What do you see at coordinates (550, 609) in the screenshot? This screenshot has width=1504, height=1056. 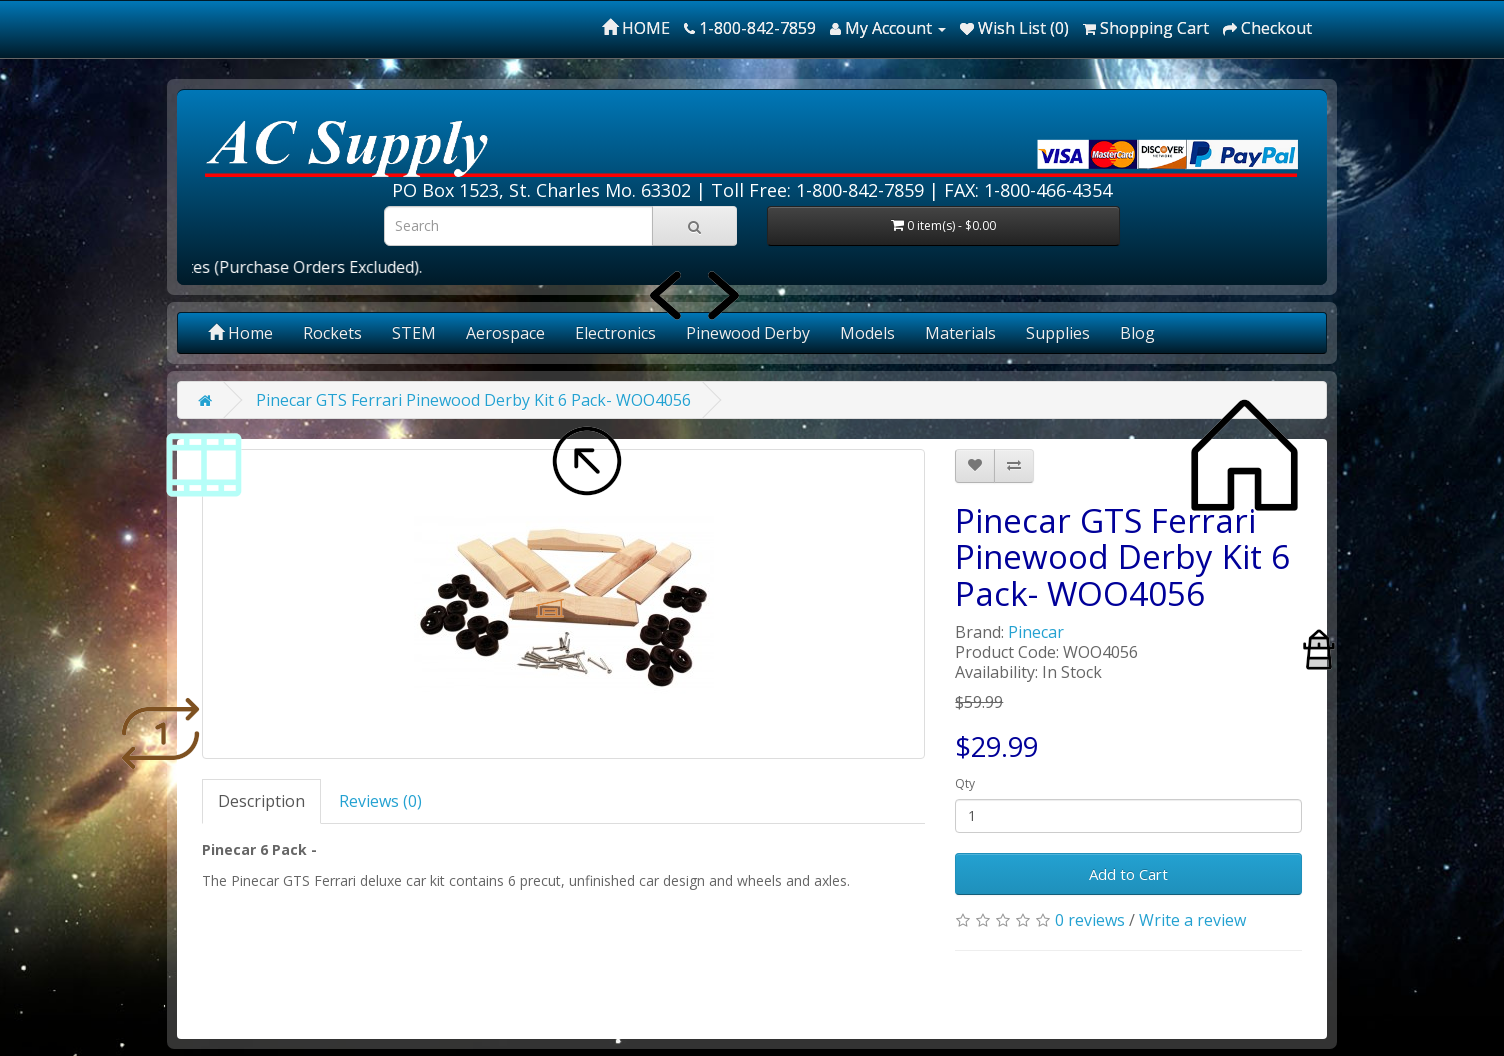 I see `access warehouse or storage management` at bounding box center [550, 609].